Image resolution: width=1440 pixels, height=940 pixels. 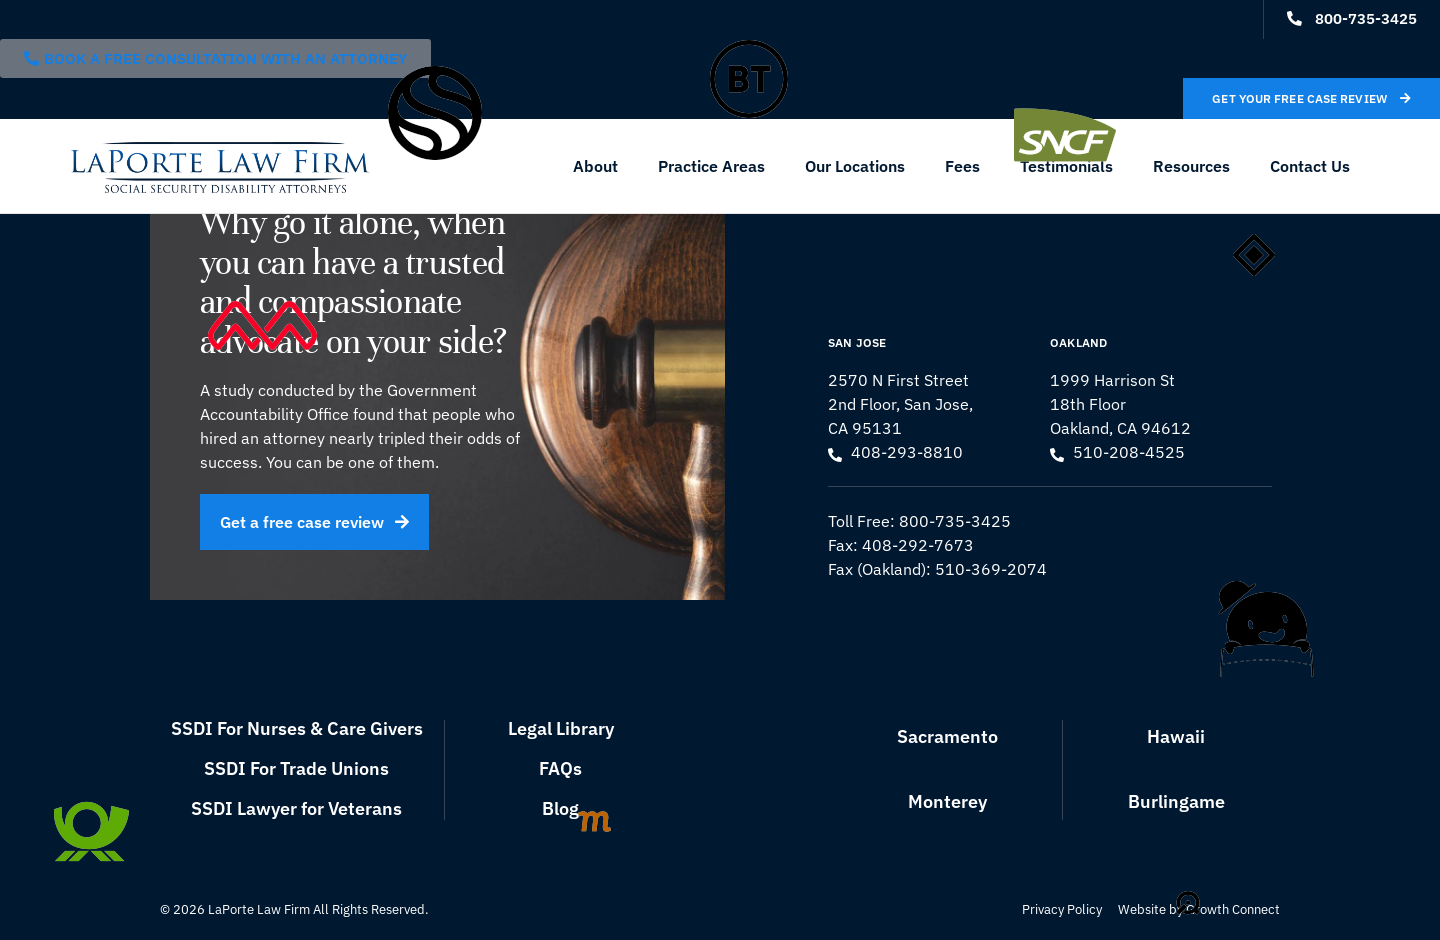 I want to click on momenteo app logo, so click(x=262, y=325).